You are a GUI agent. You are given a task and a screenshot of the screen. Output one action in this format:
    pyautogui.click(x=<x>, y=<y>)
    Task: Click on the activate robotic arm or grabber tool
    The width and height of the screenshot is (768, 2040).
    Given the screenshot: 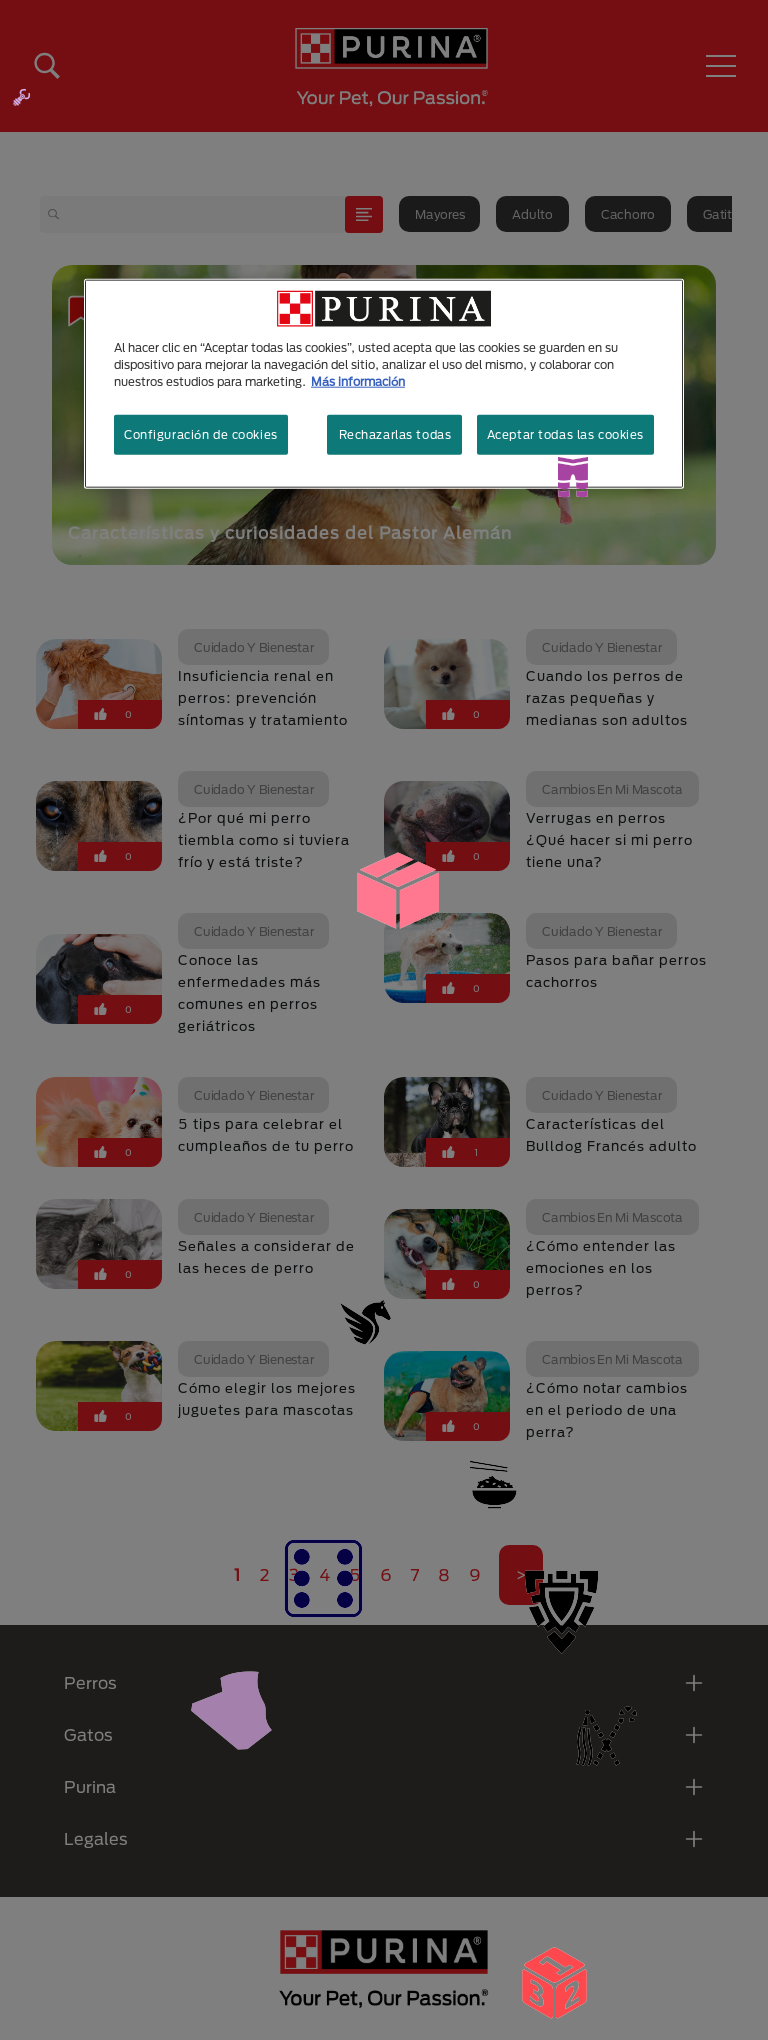 What is the action you would take?
    pyautogui.click(x=22, y=96)
    